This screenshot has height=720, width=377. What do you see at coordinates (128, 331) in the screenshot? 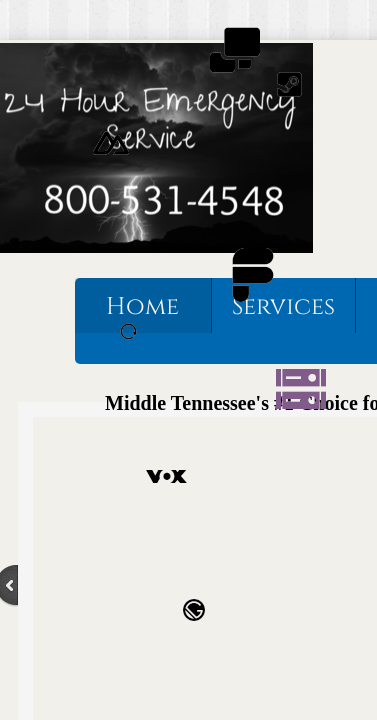
I see `restart the device` at bounding box center [128, 331].